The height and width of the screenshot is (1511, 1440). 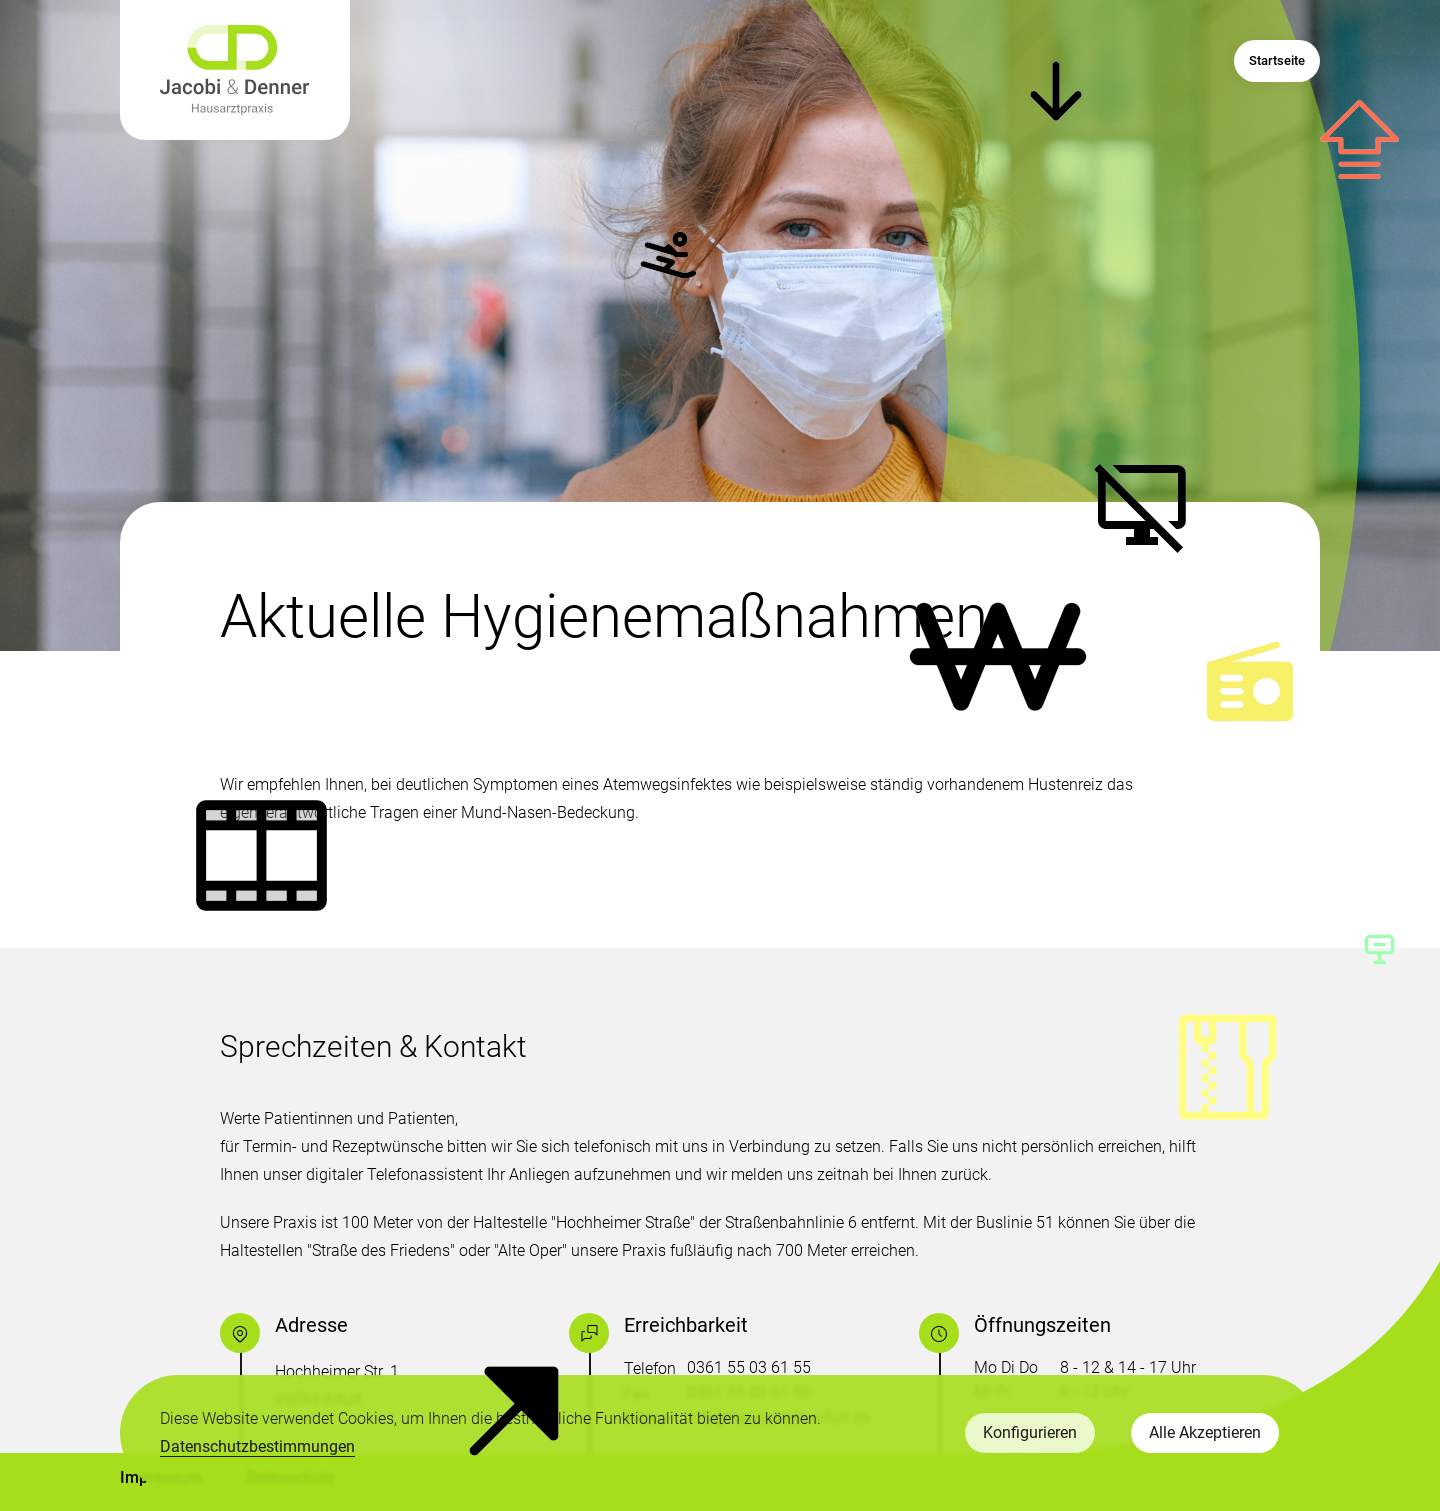 I want to click on indicates a reserved spot or area, so click(x=1379, y=949).